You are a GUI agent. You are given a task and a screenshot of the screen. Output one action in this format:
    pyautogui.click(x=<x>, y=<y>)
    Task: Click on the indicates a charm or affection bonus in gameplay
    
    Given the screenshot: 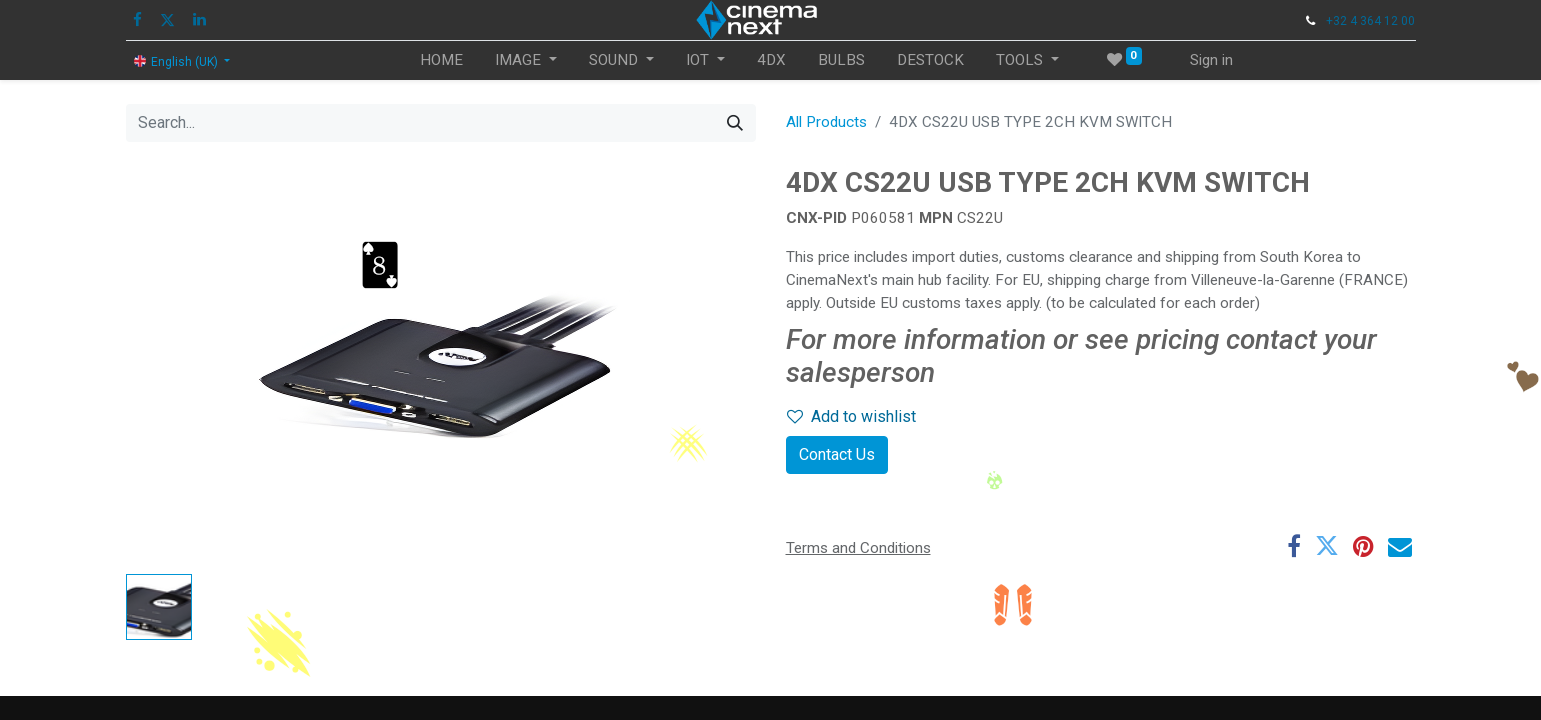 What is the action you would take?
    pyautogui.click(x=1523, y=377)
    